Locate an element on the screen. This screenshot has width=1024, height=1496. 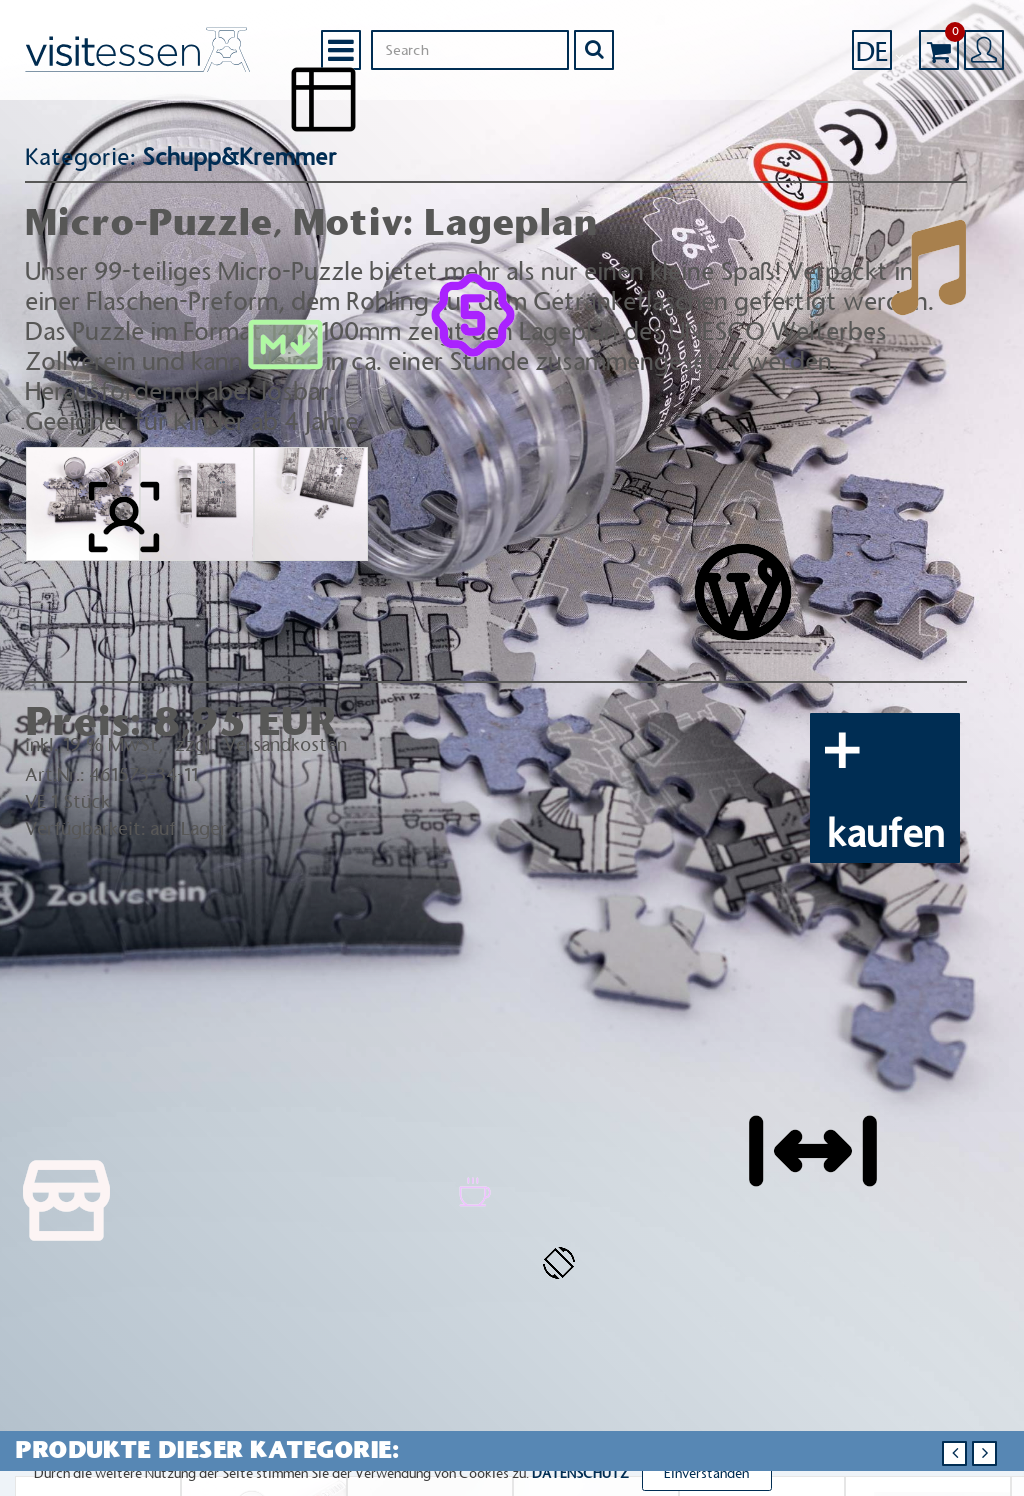
open music player or library is located at coordinates (928, 267).